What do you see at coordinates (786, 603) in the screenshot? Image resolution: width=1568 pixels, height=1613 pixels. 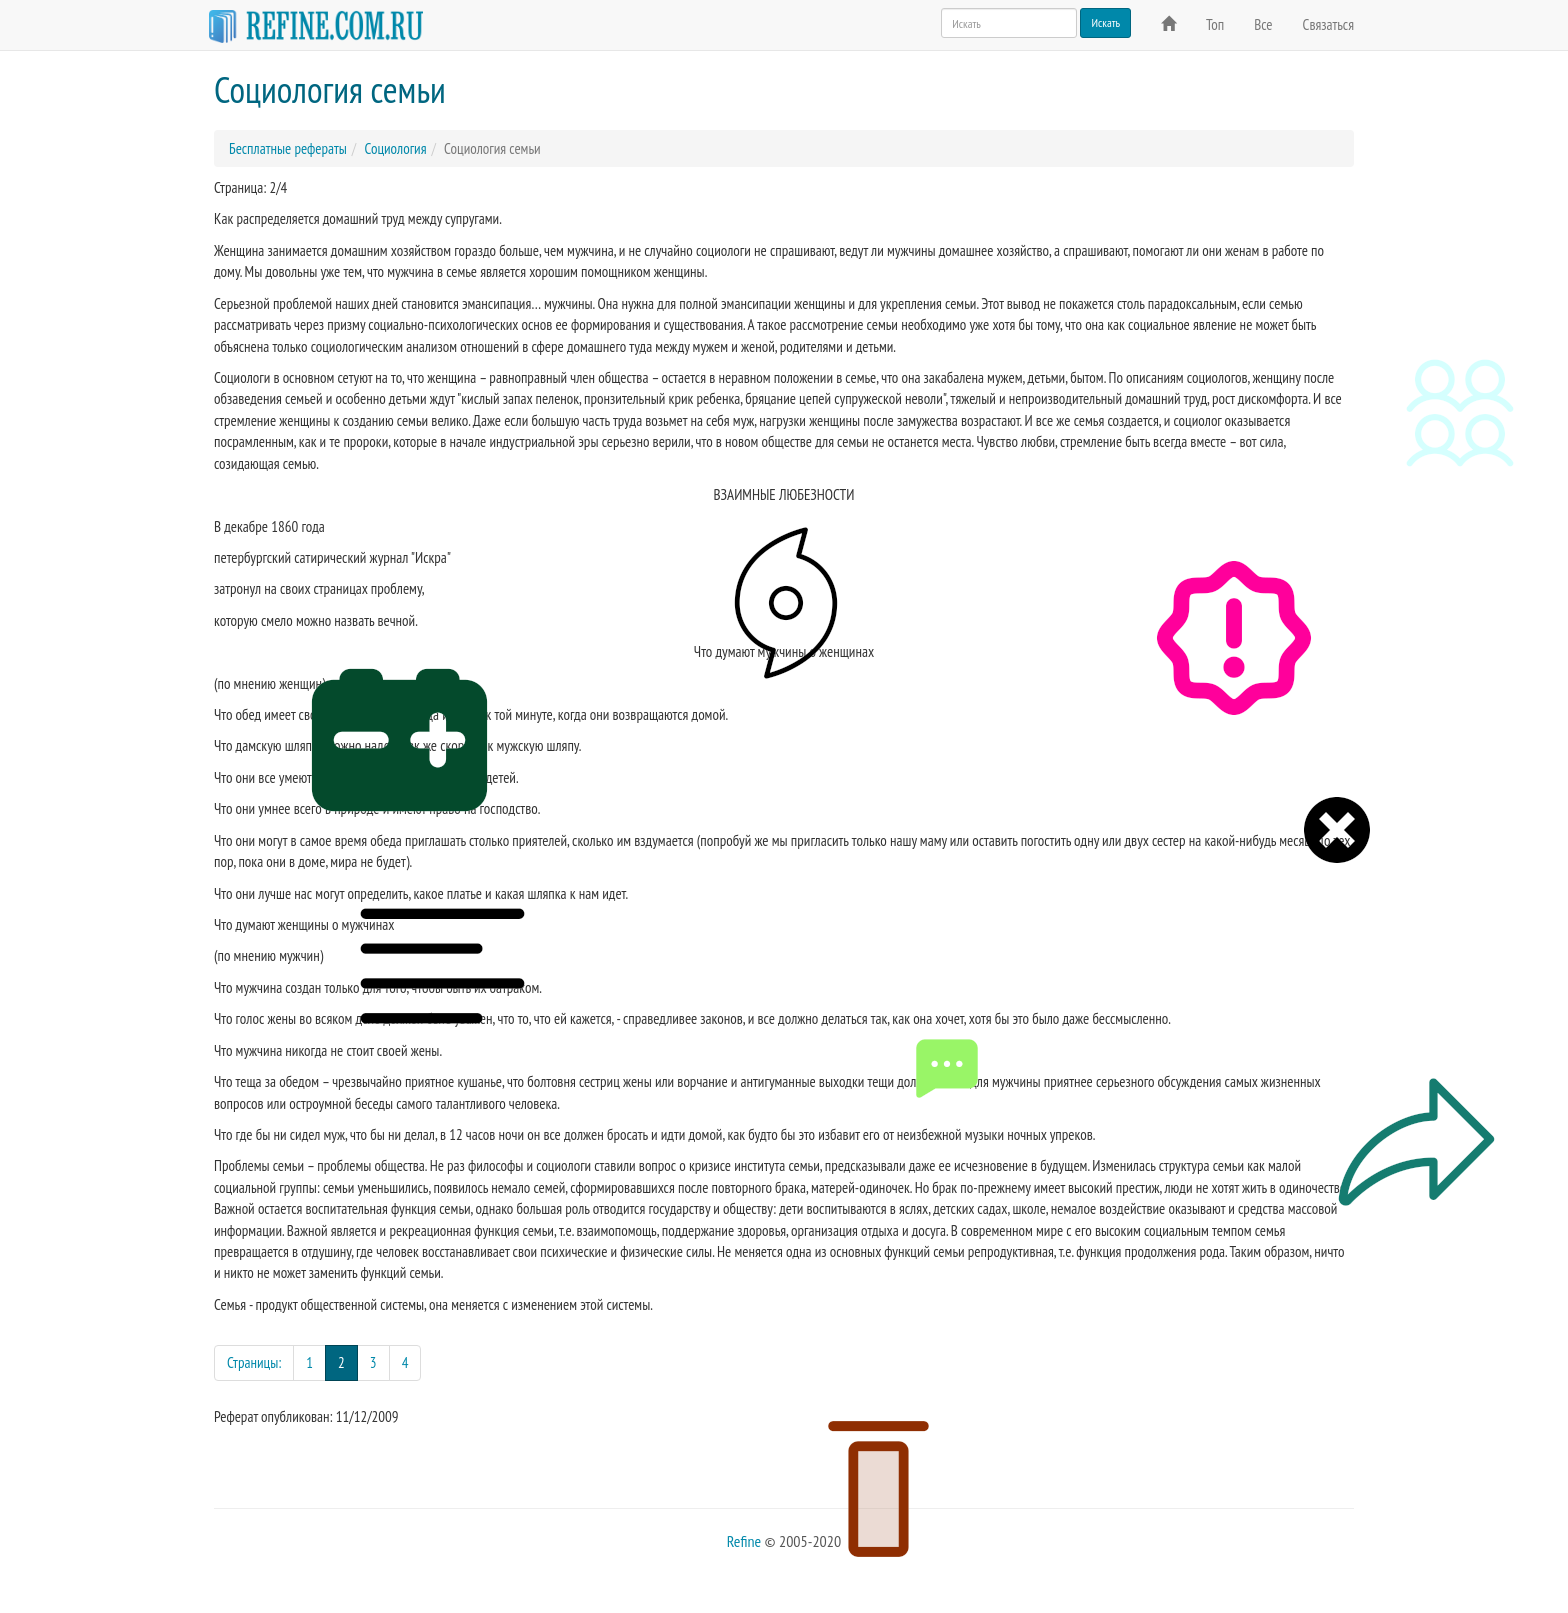 I see `indicates hurricane or tropical storm warning` at bounding box center [786, 603].